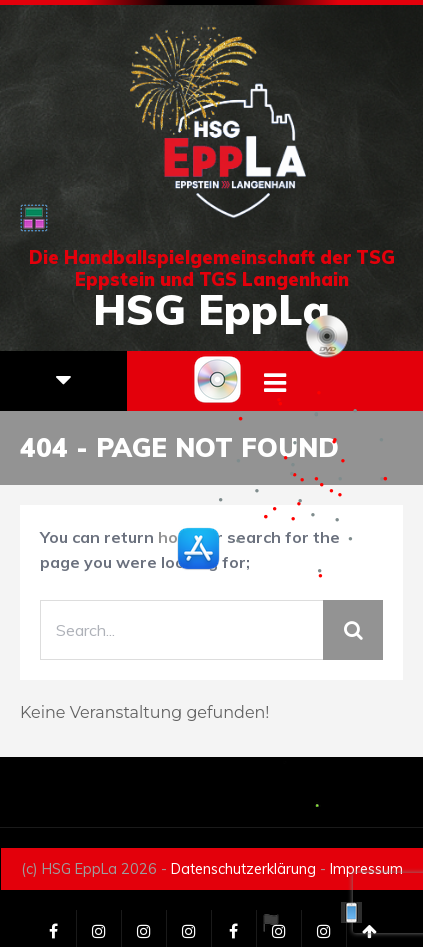 The width and height of the screenshot is (423, 947). Describe the element at coordinates (271, 923) in the screenshot. I see `view flagged emails in Mail` at that location.